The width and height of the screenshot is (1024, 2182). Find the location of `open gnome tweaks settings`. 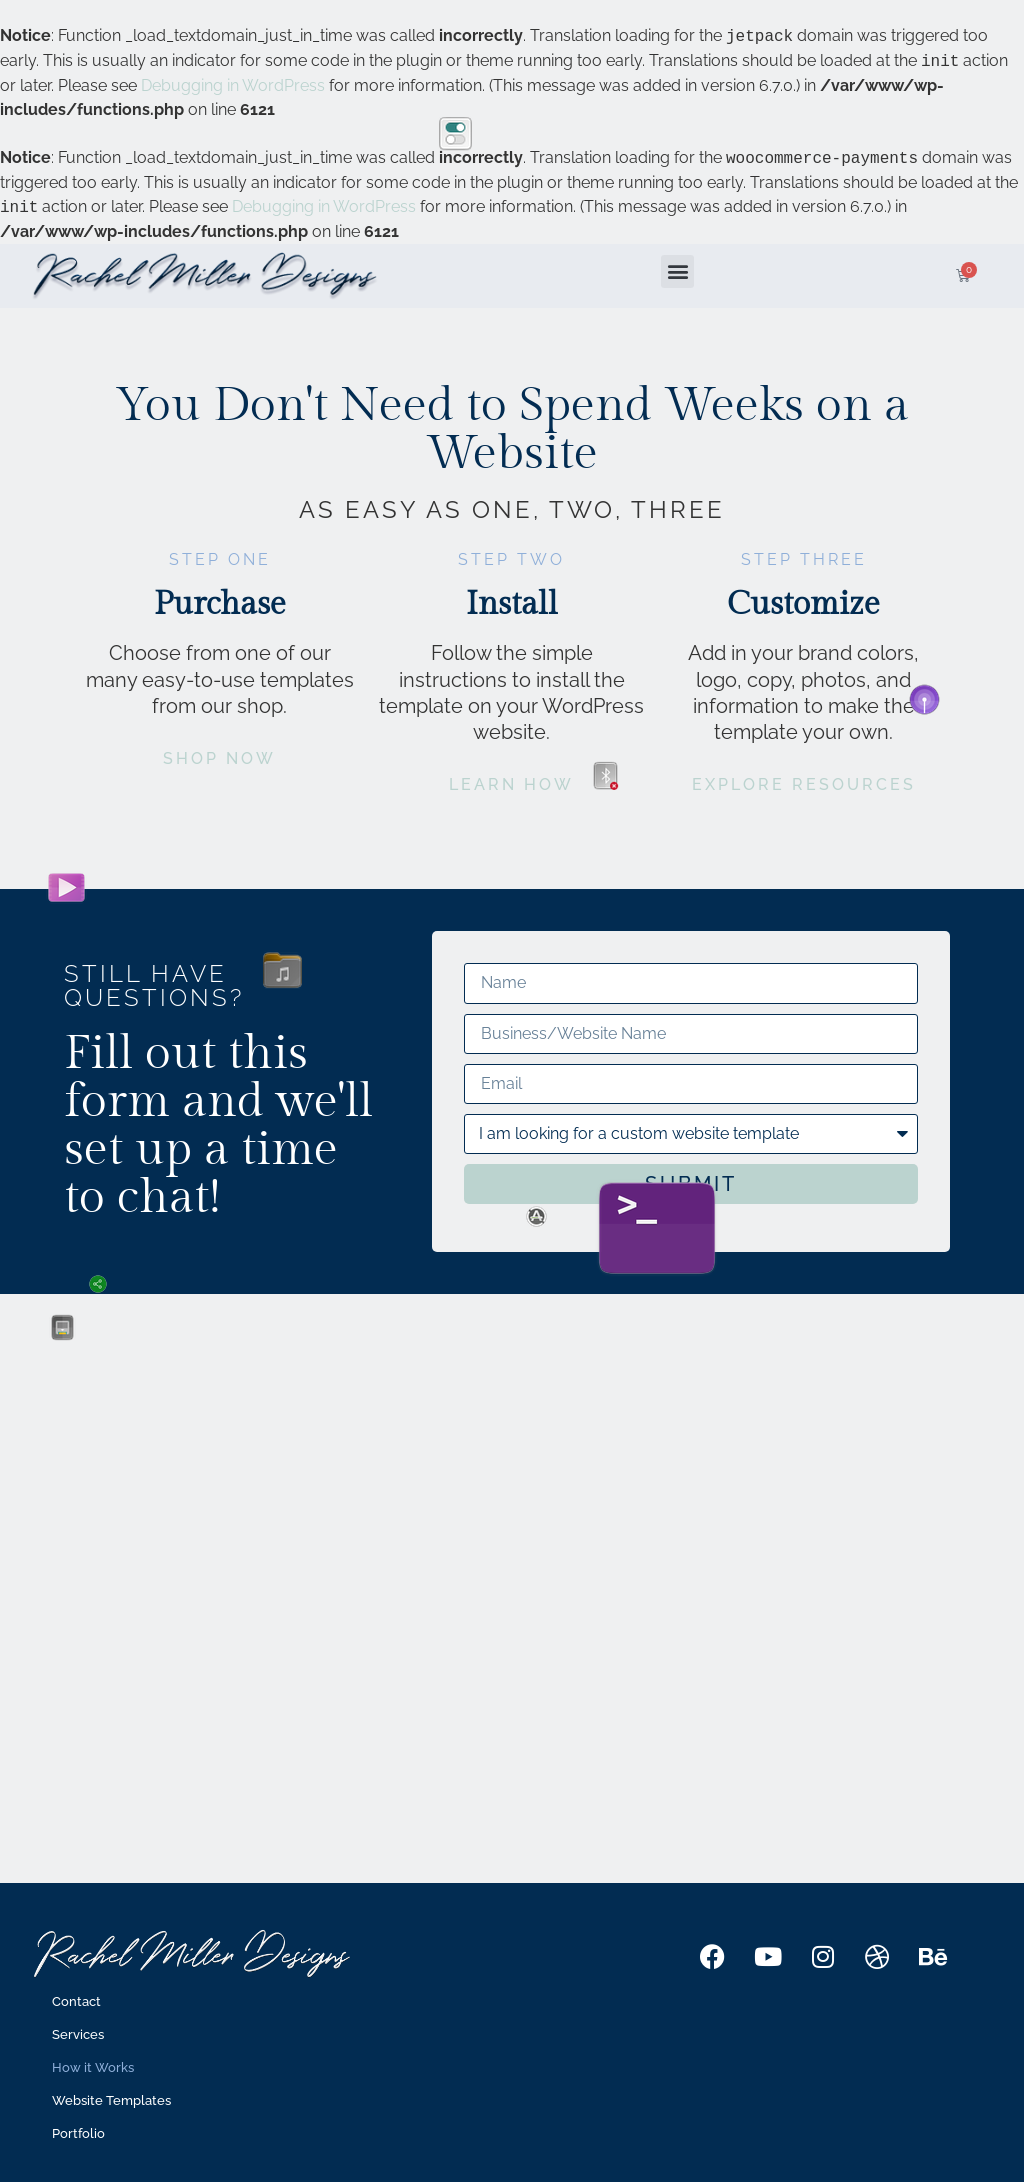

open gnome tweaks settings is located at coordinates (455, 133).